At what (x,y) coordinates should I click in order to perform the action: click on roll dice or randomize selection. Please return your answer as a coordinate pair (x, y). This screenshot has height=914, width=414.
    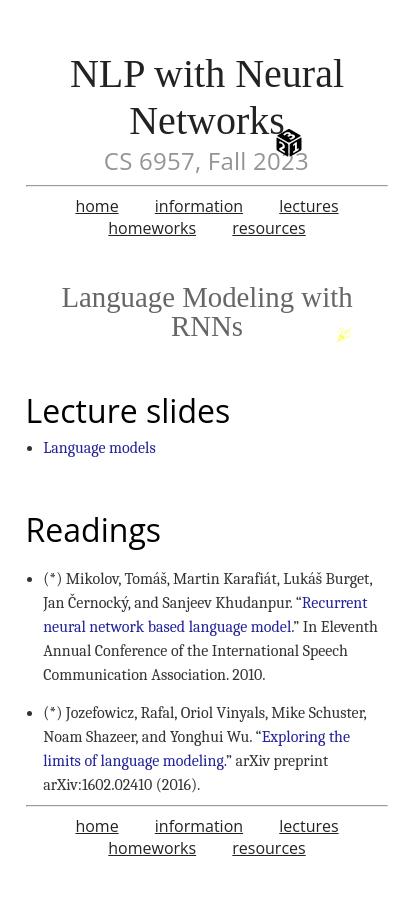
    Looking at the image, I should click on (289, 143).